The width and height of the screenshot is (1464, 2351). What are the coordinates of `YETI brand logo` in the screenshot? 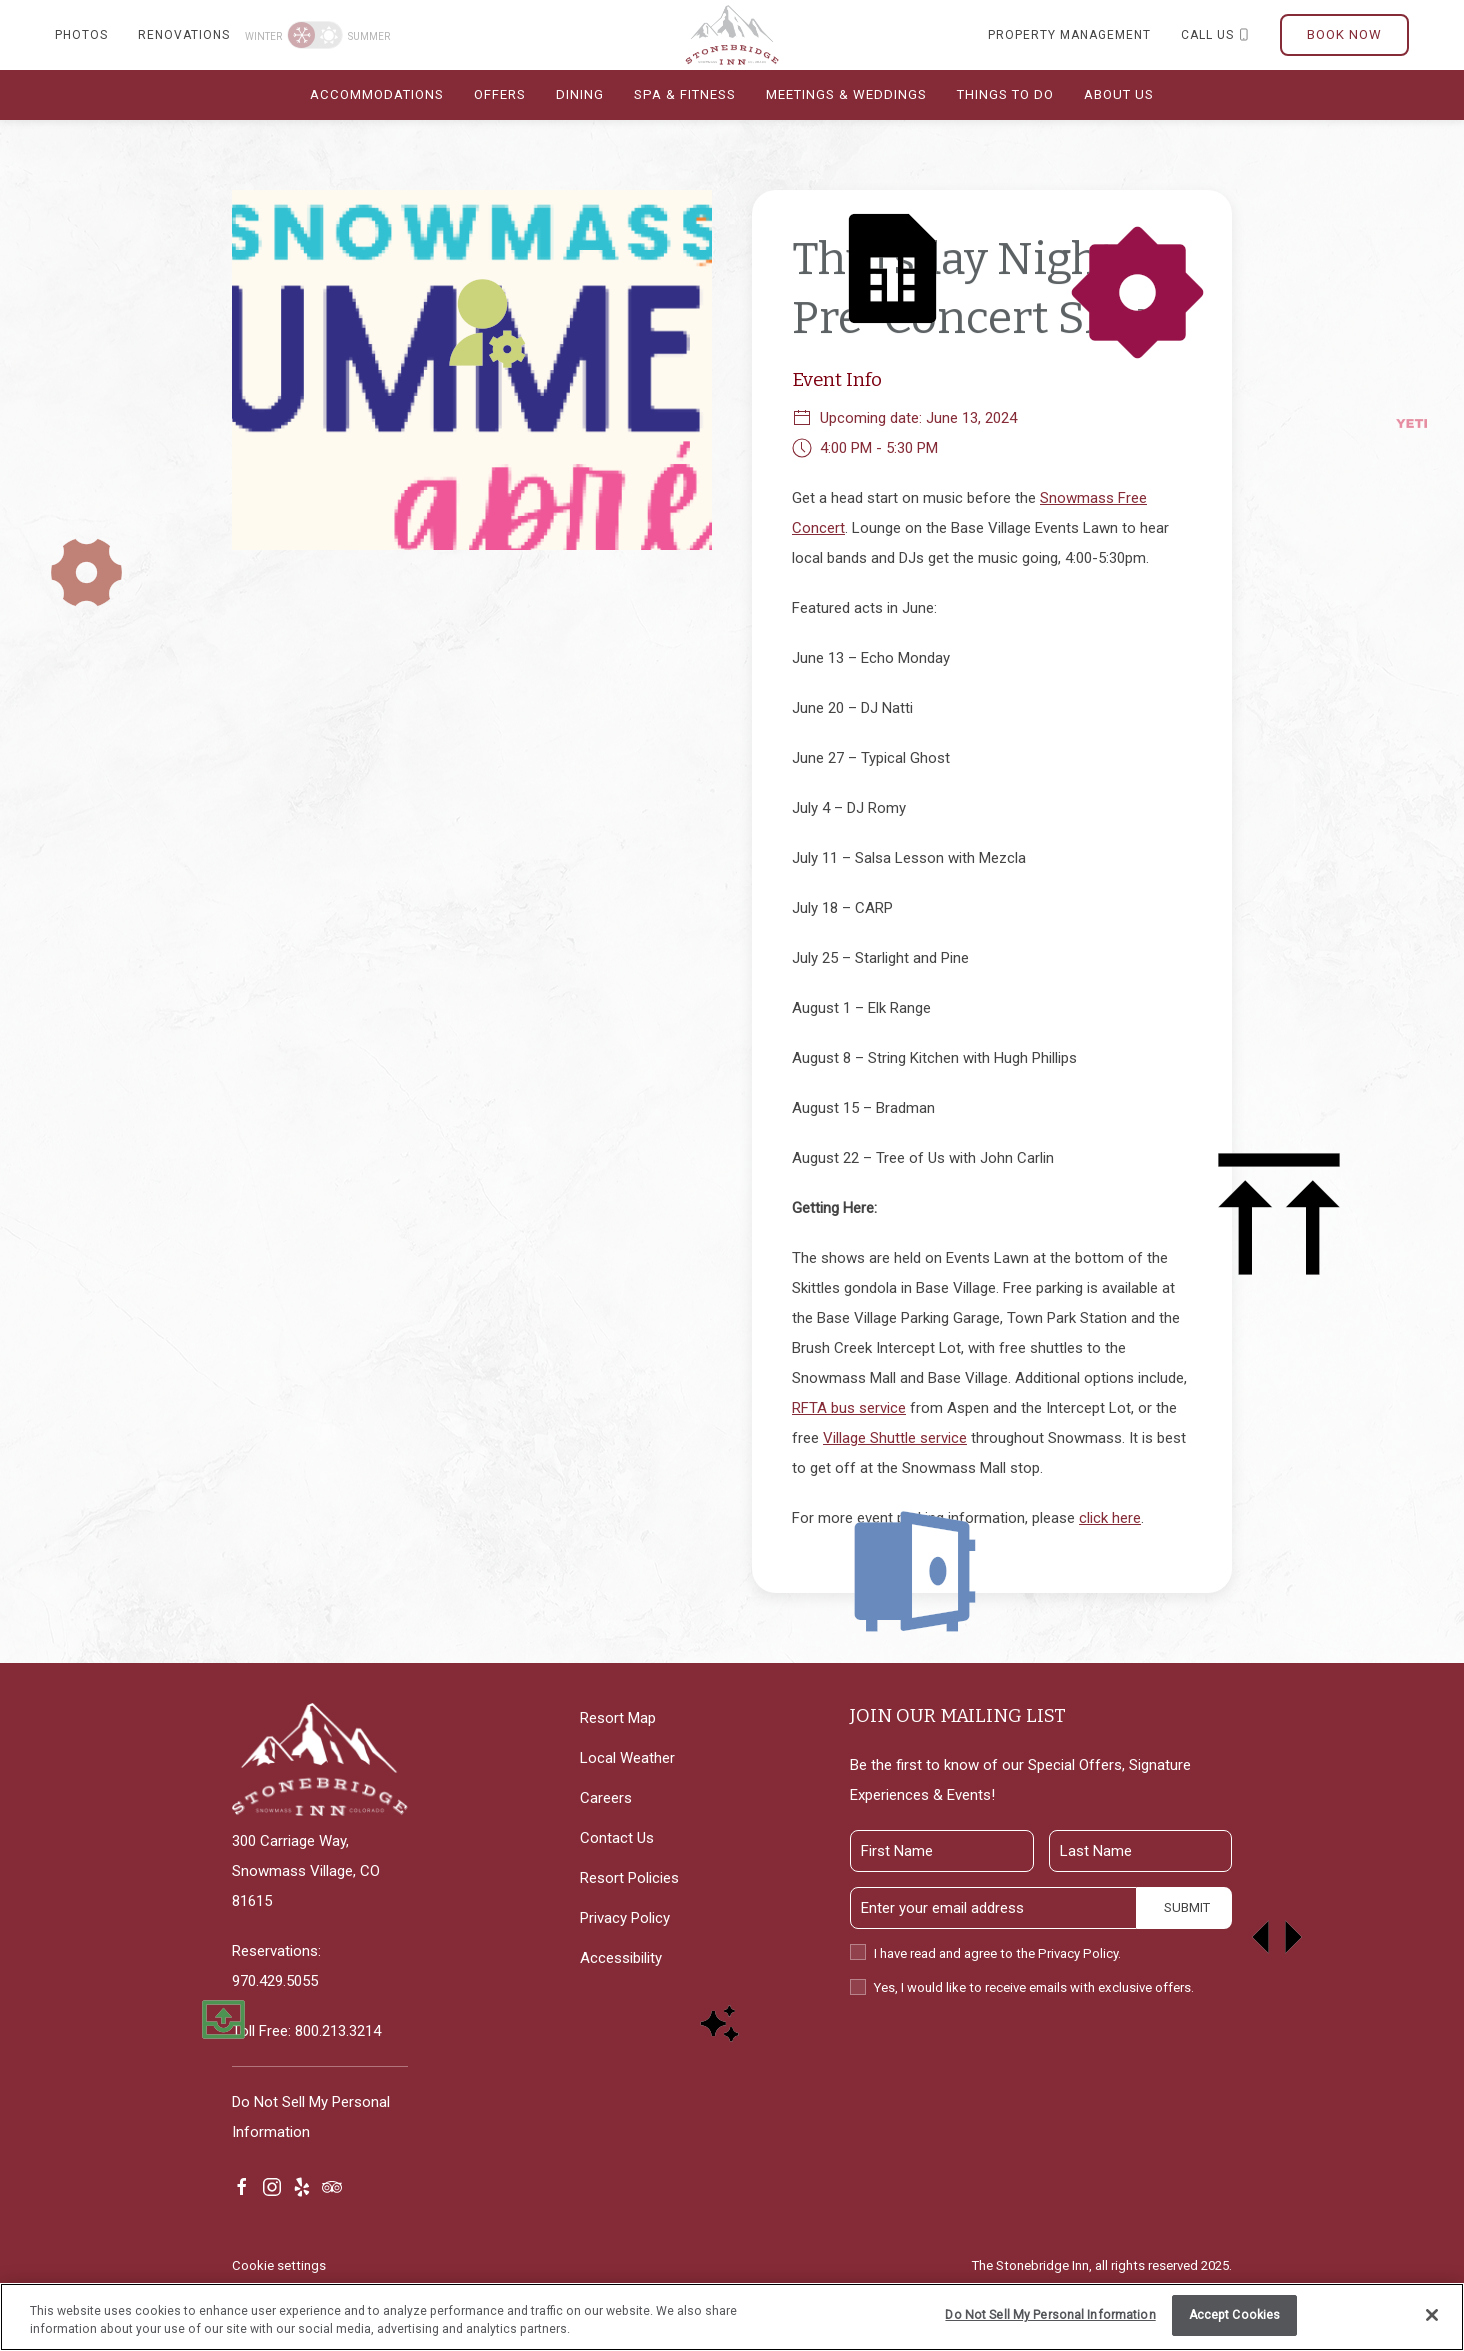 It's located at (1411, 423).